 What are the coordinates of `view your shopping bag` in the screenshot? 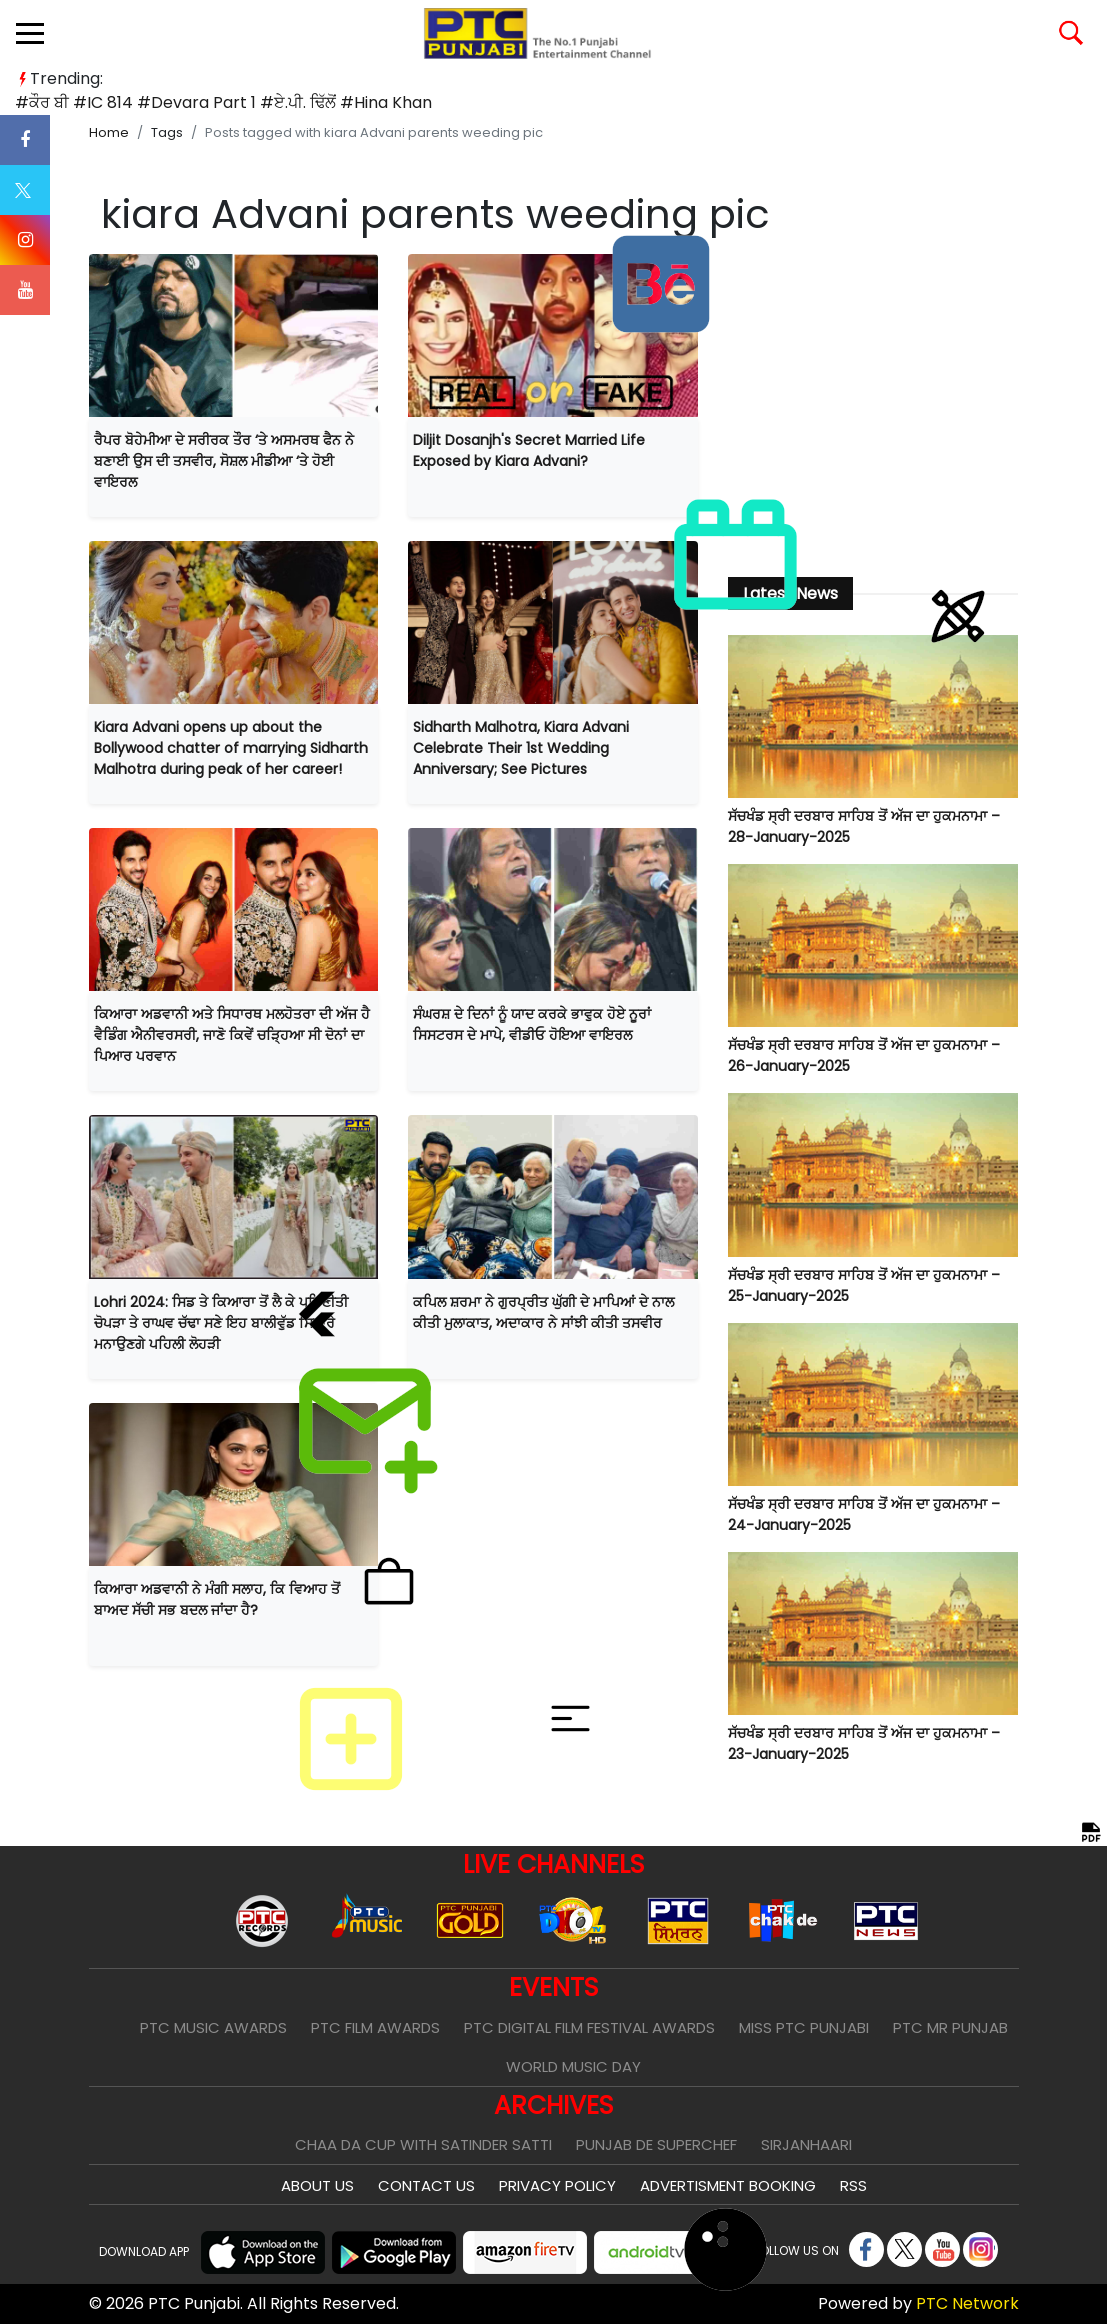 It's located at (389, 1584).